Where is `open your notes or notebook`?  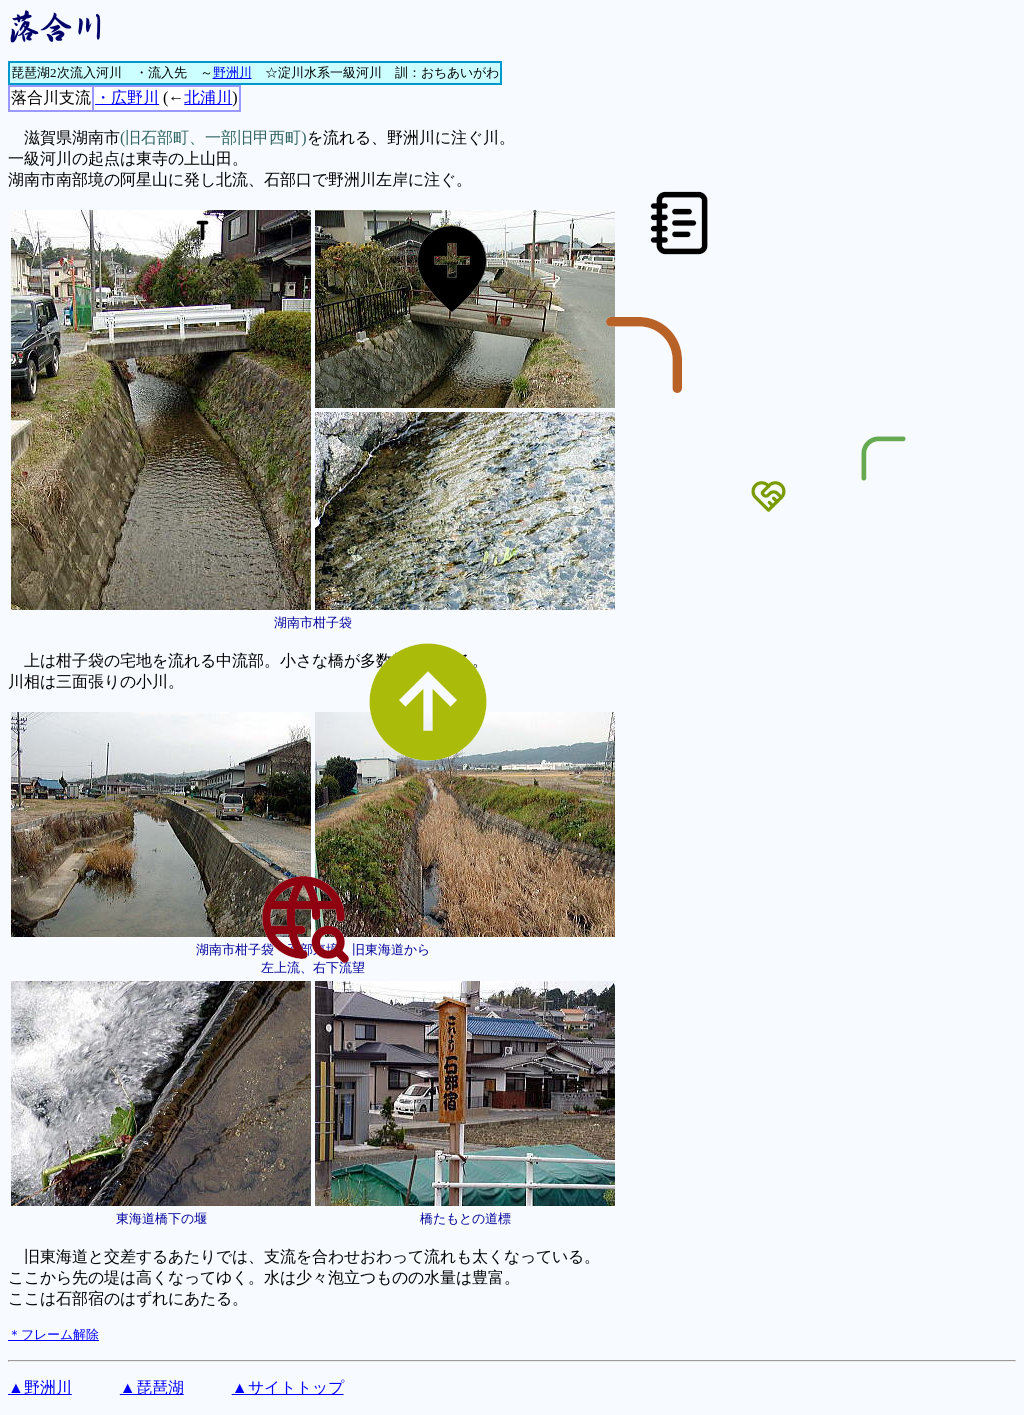 open your notes or notebook is located at coordinates (682, 223).